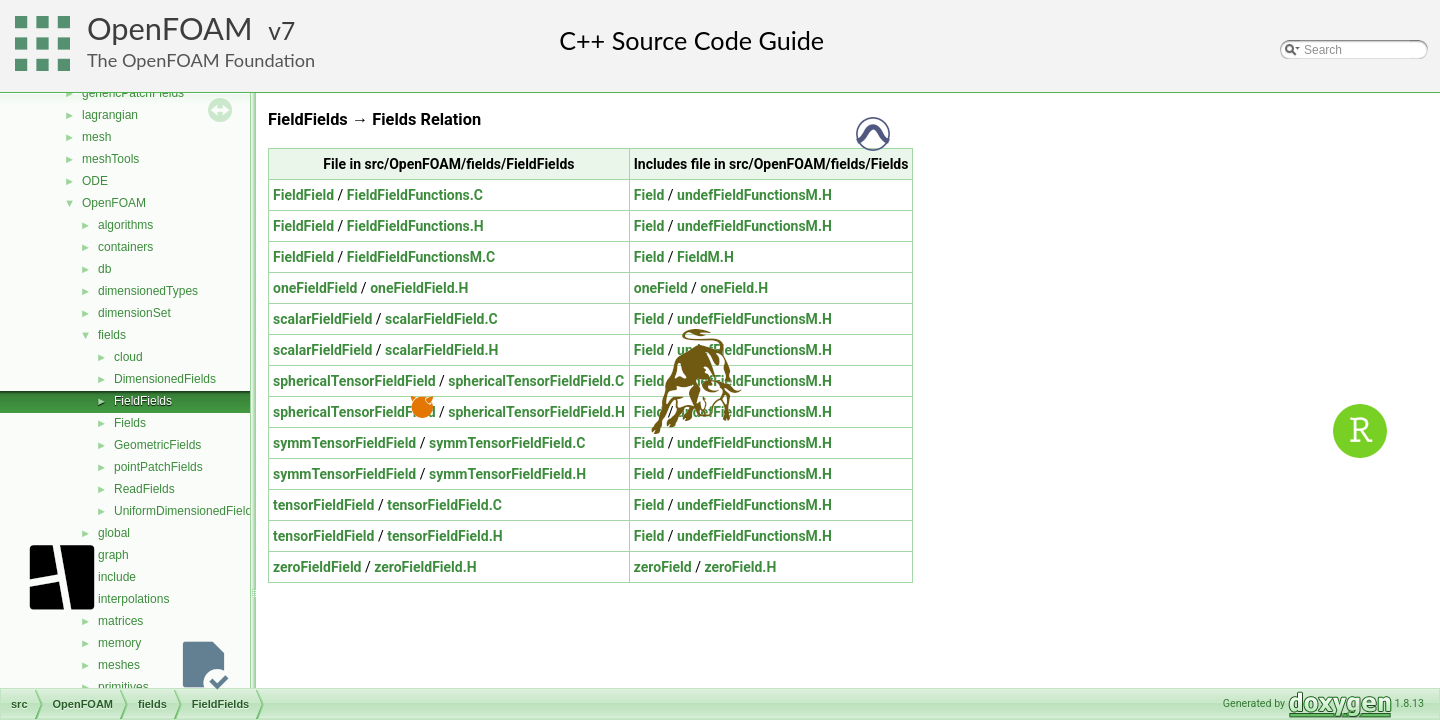  I want to click on lamborghini brand logo, so click(696, 381).